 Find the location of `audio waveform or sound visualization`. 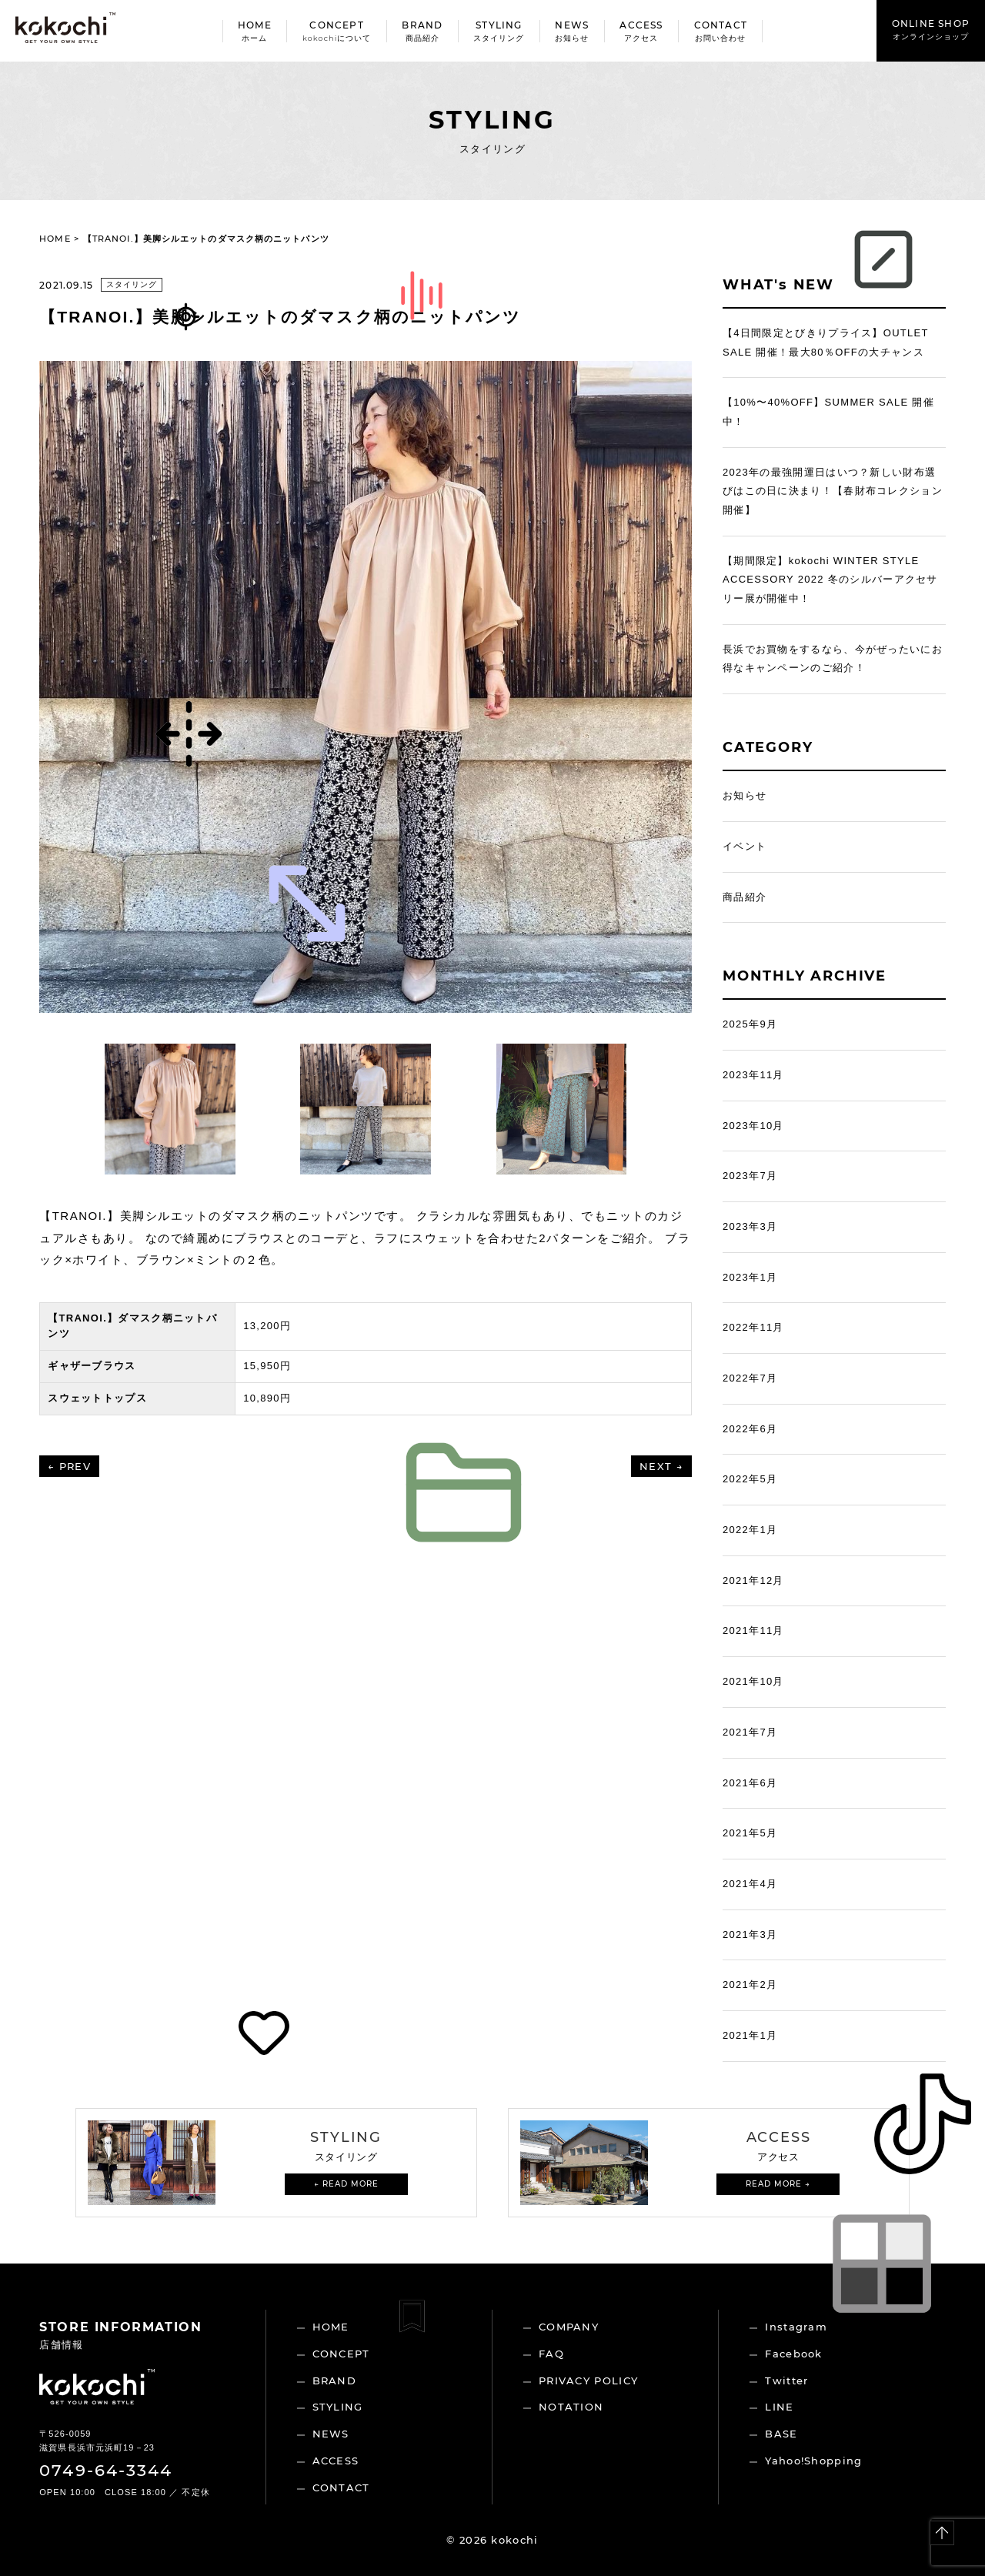

audio waveform or sound visualization is located at coordinates (422, 296).